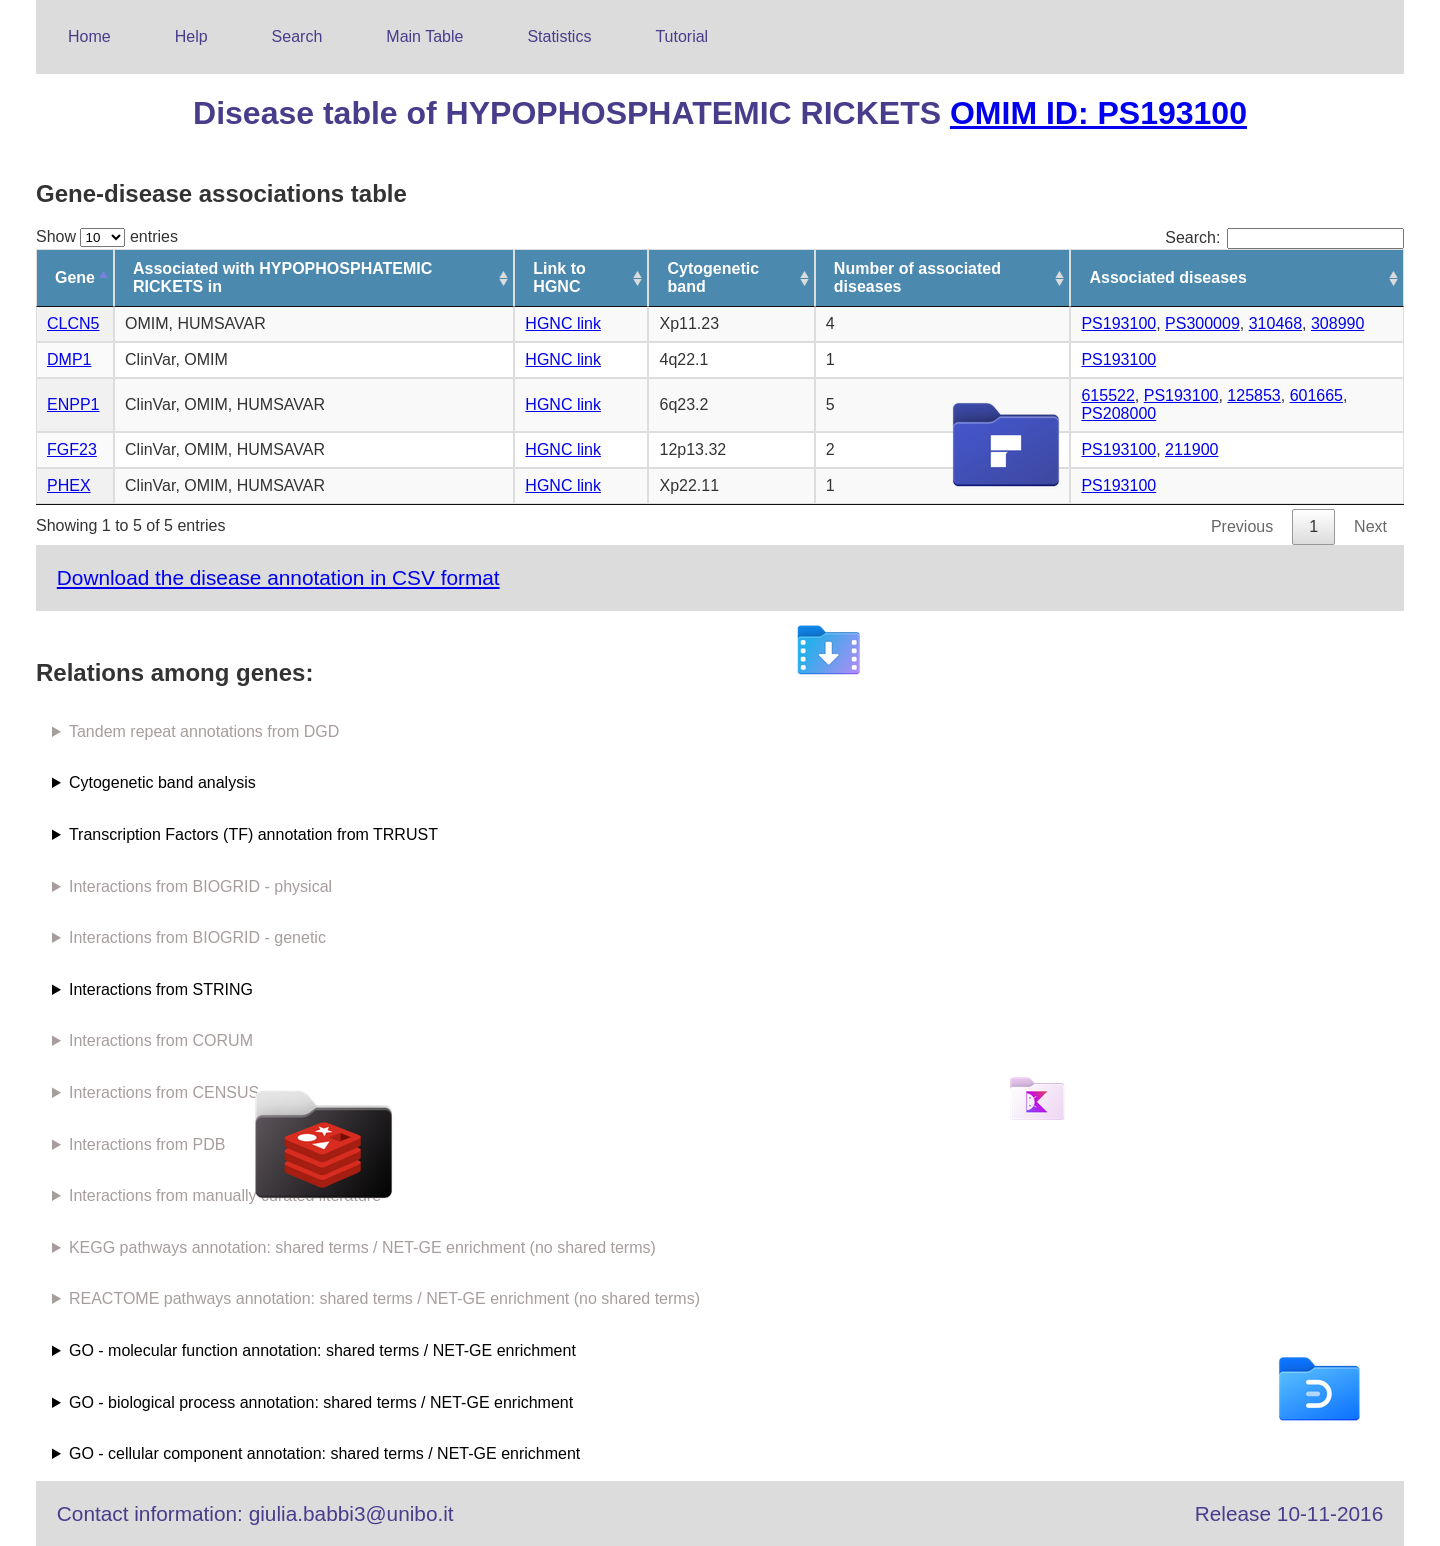 Image resolution: width=1440 pixels, height=1546 pixels. I want to click on open wondershare pdfelement documents folder, so click(1005, 447).